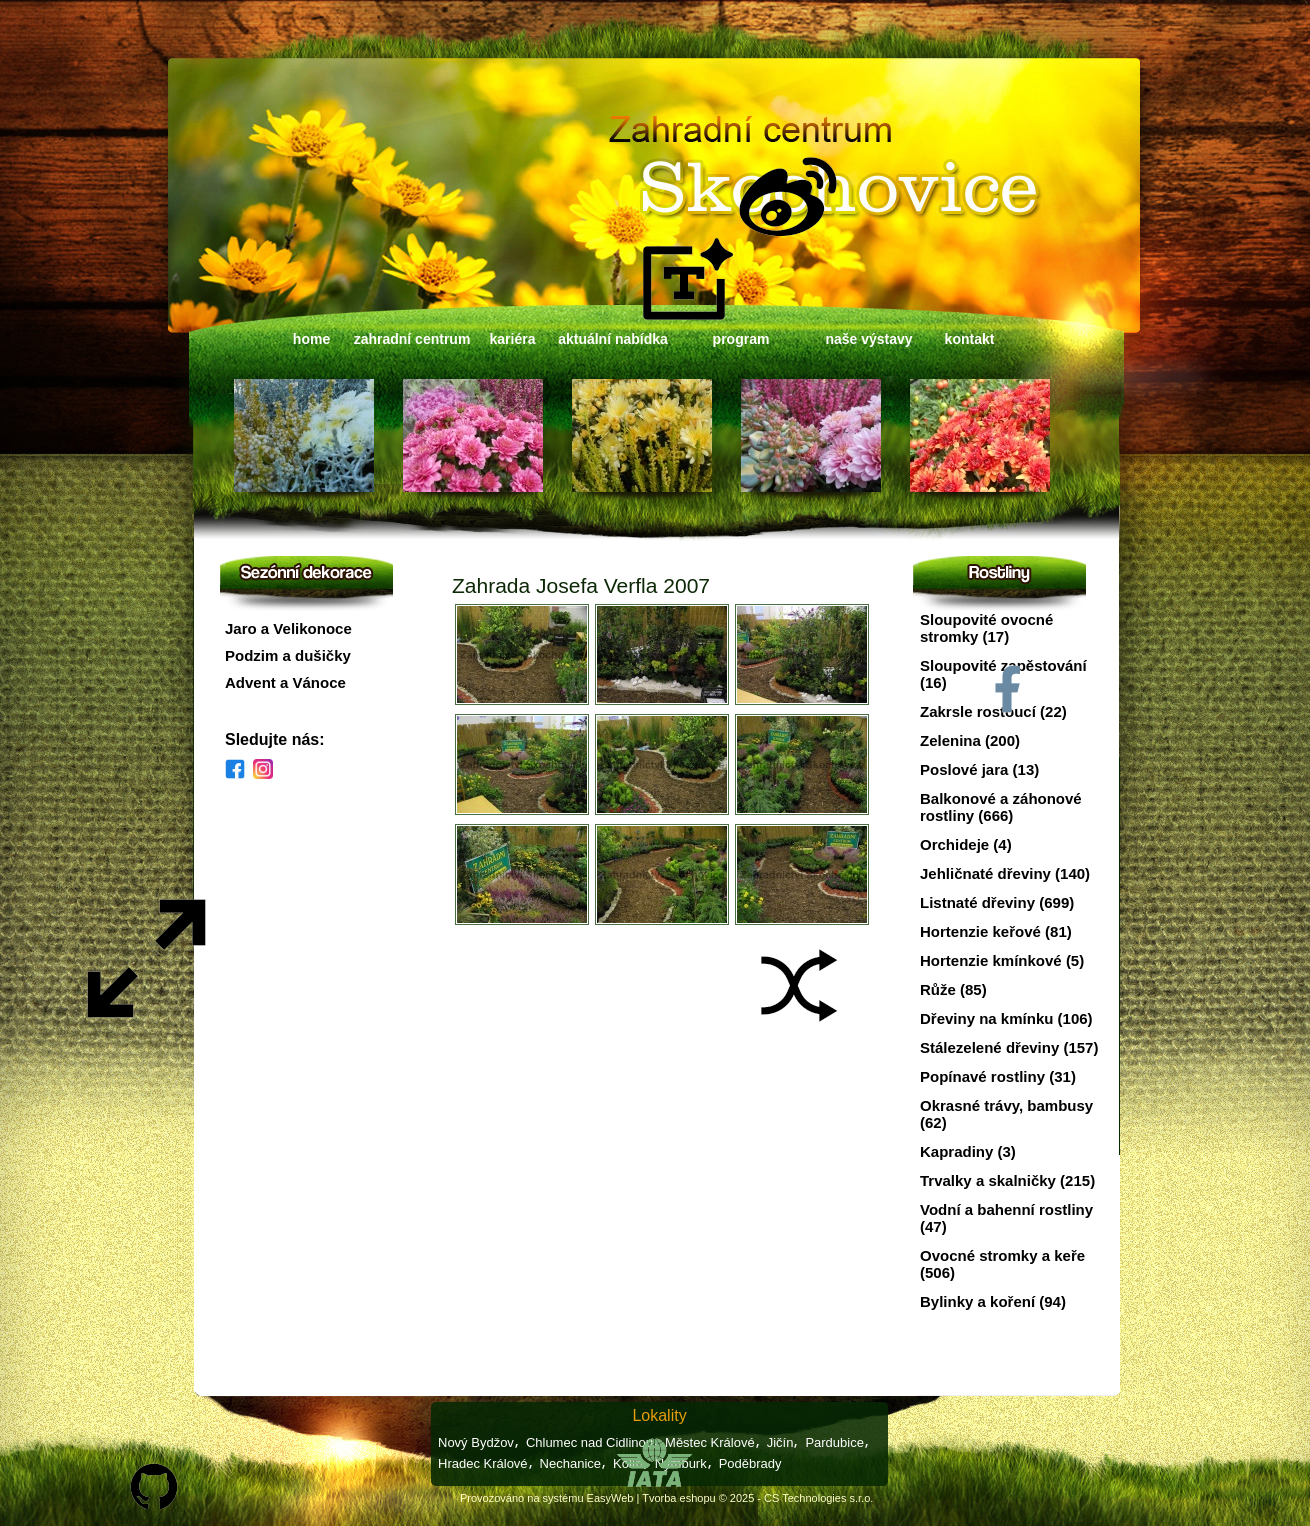 The height and width of the screenshot is (1526, 1310). Describe the element at coordinates (146, 958) in the screenshot. I see `expand content to full screen` at that location.